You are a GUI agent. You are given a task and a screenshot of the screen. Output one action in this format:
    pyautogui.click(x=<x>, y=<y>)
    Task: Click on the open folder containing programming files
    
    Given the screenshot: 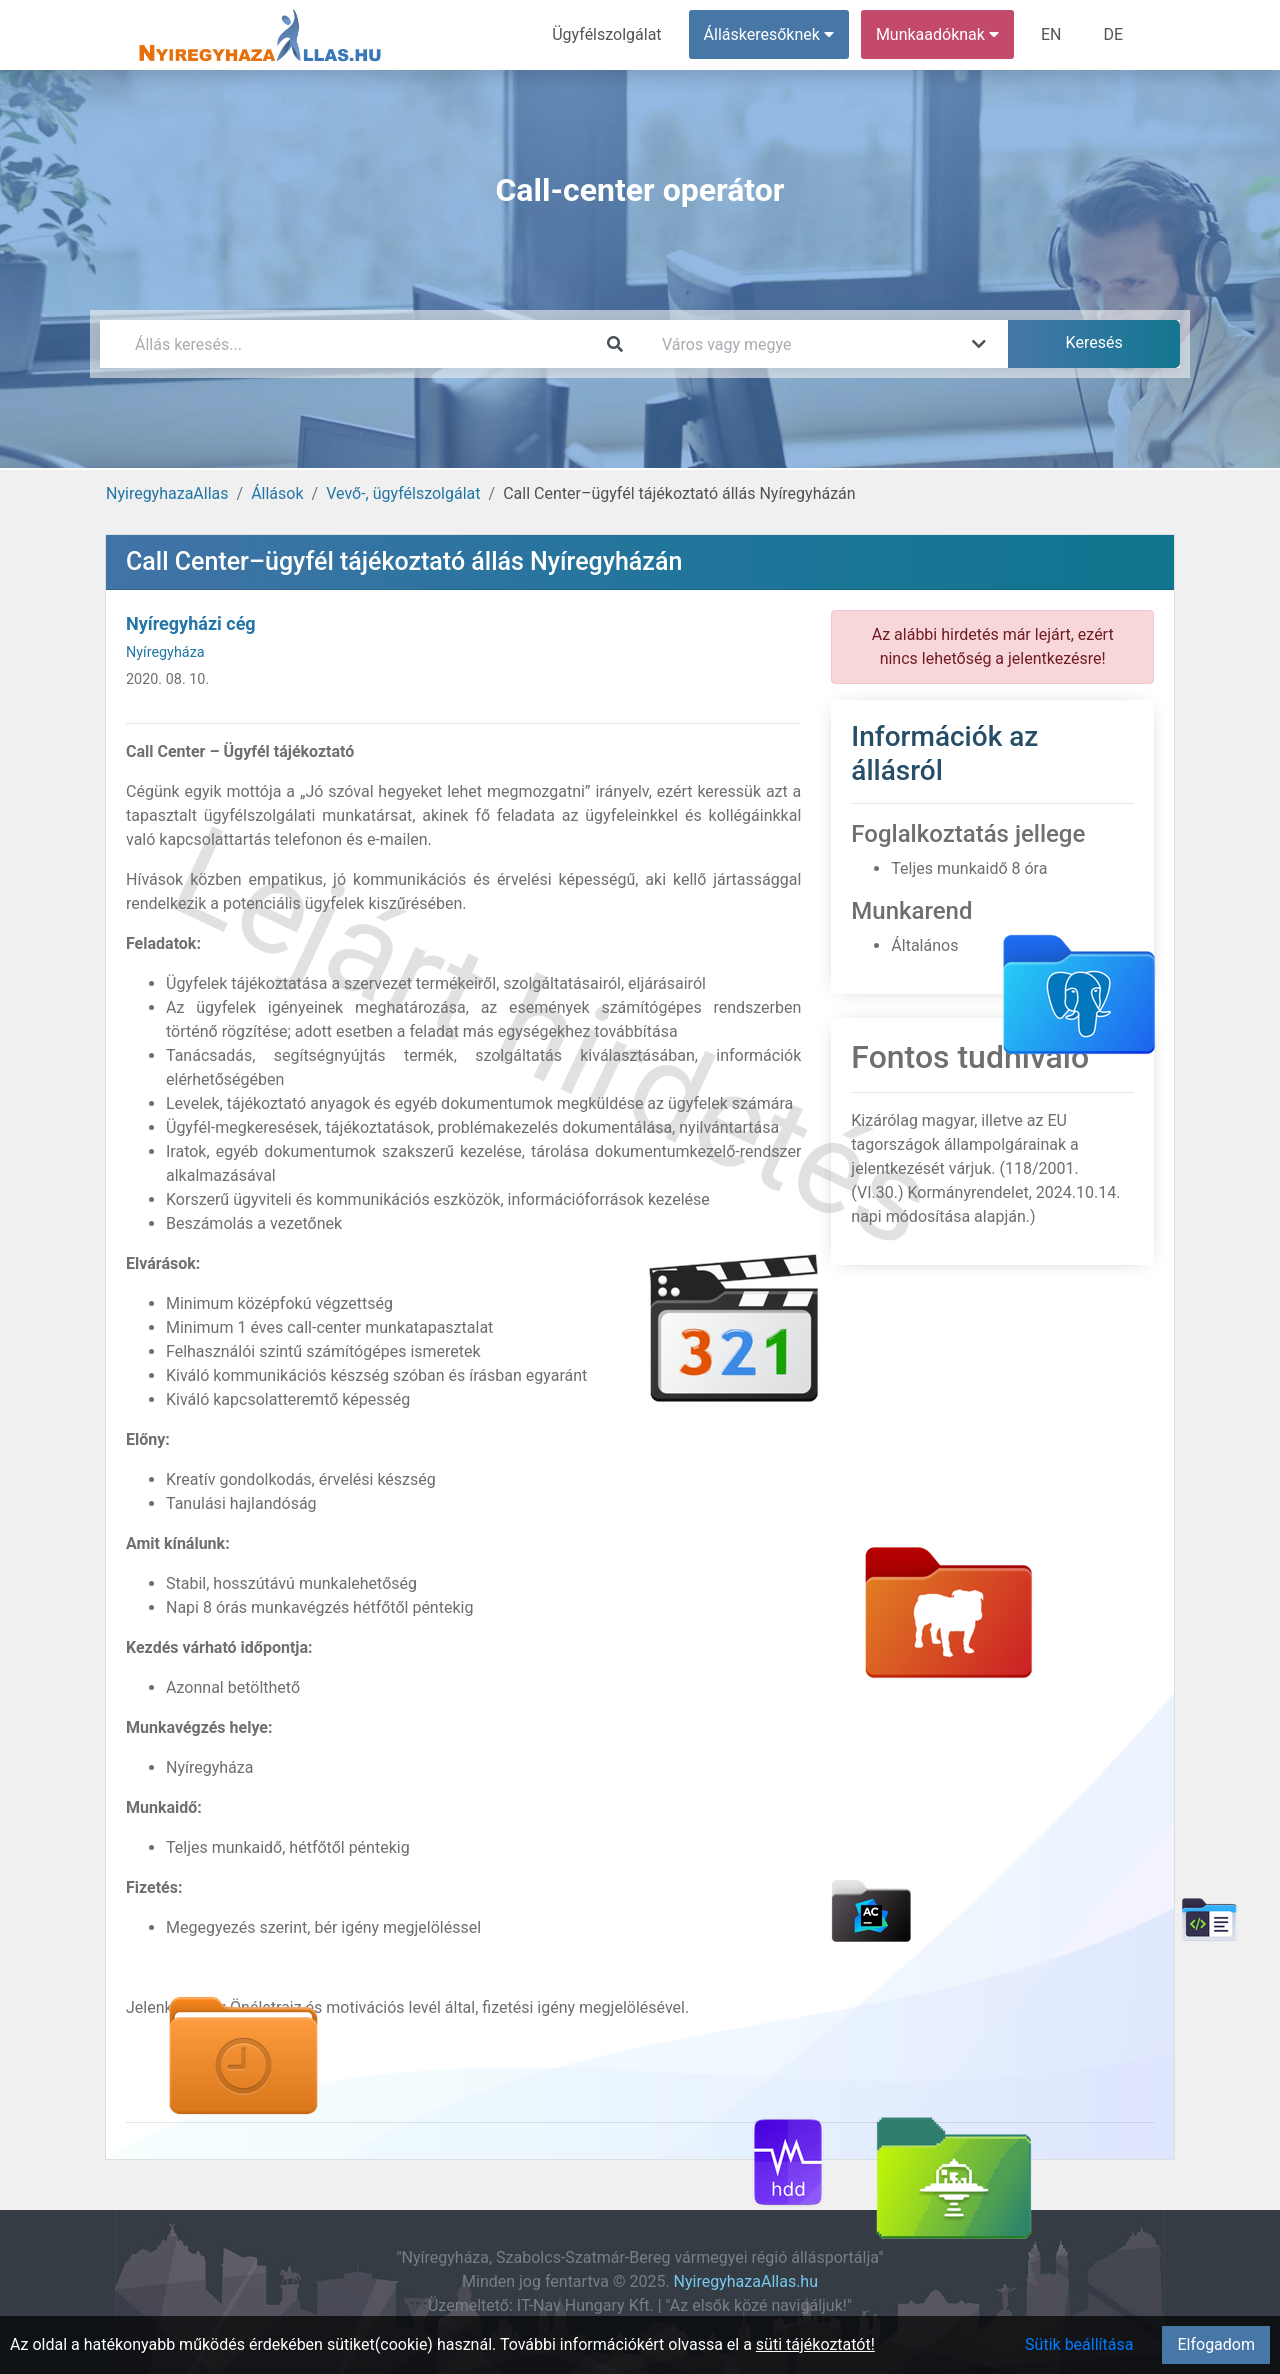 What is the action you would take?
    pyautogui.click(x=1209, y=1921)
    